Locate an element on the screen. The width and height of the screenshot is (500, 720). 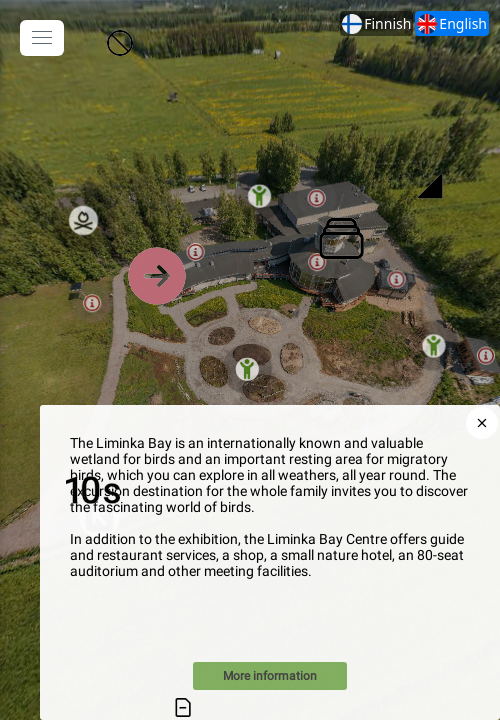
indicates a file has been removed or deleted is located at coordinates (182, 707).